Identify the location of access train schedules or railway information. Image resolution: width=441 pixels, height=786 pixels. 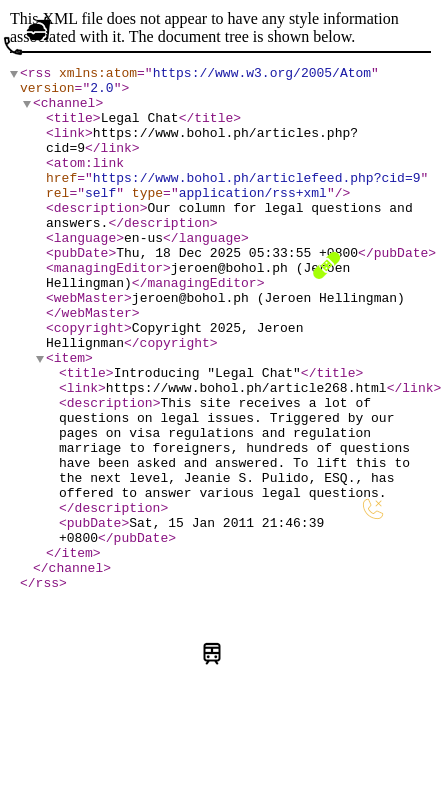
(212, 653).